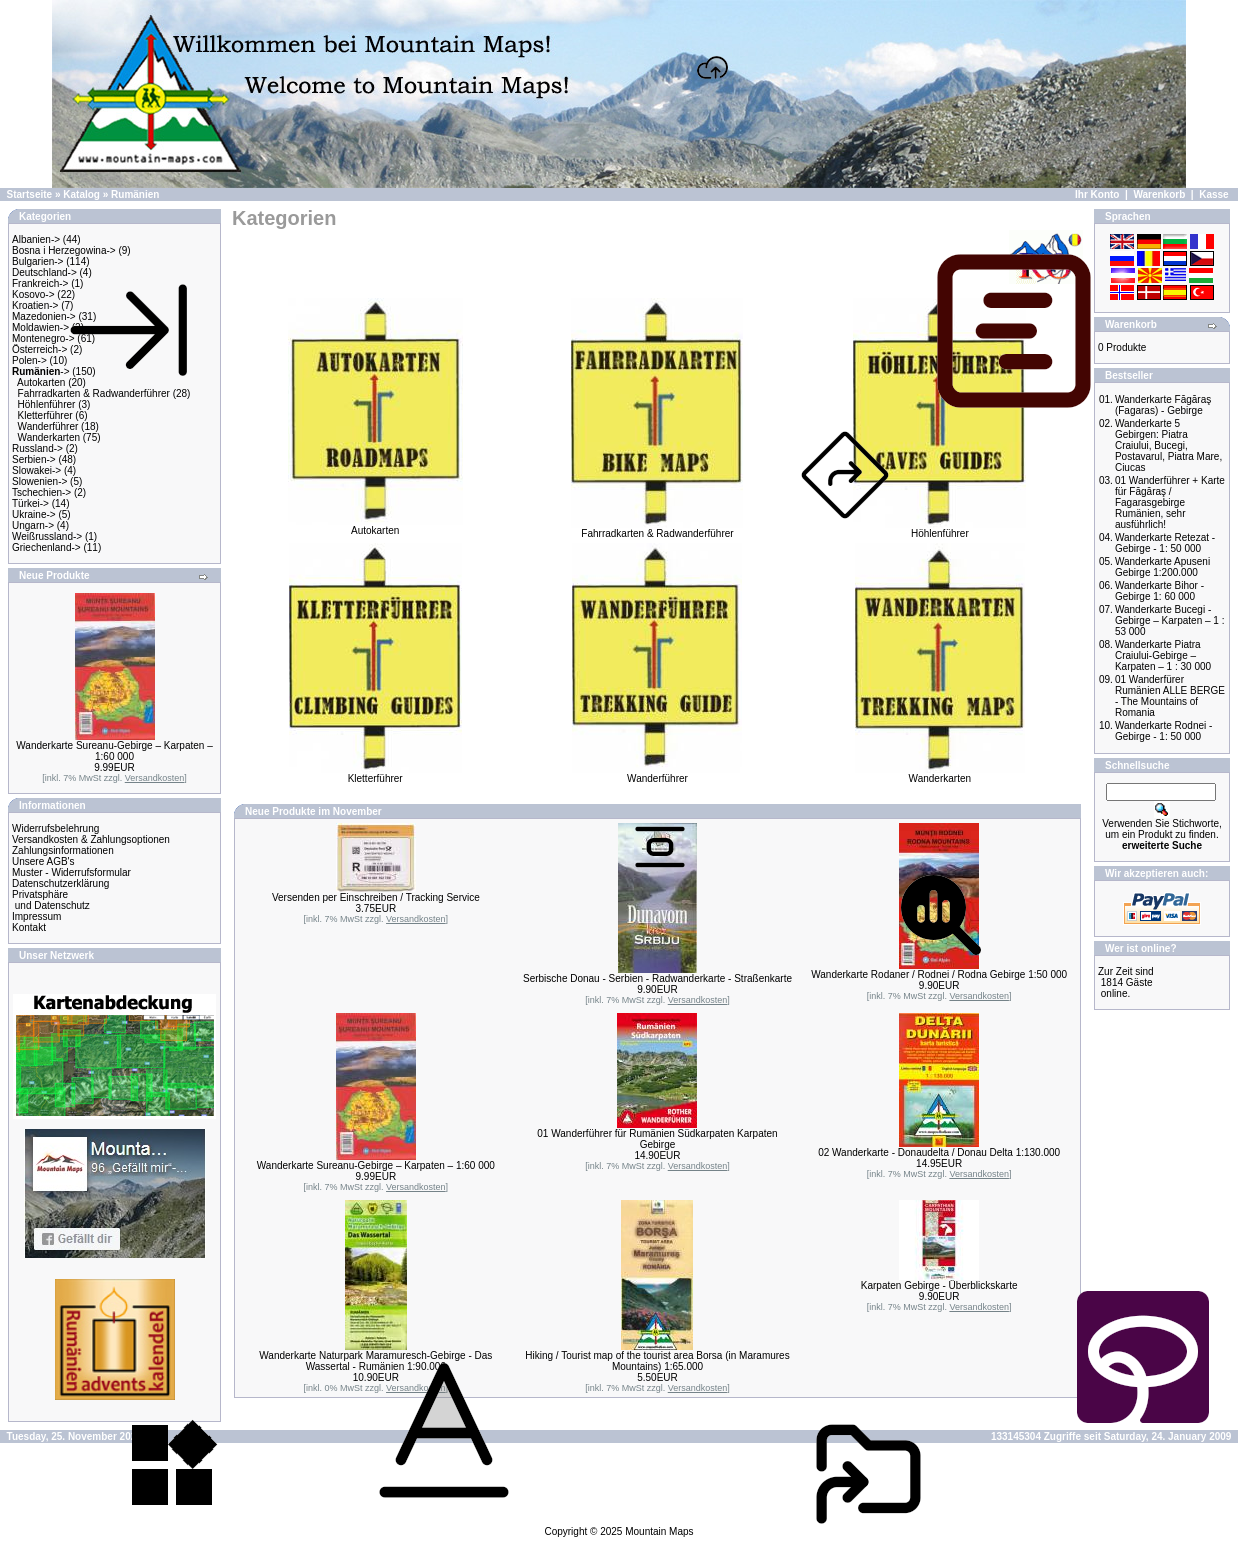  I want to click on access home screen widgets, so click(172, 1465).